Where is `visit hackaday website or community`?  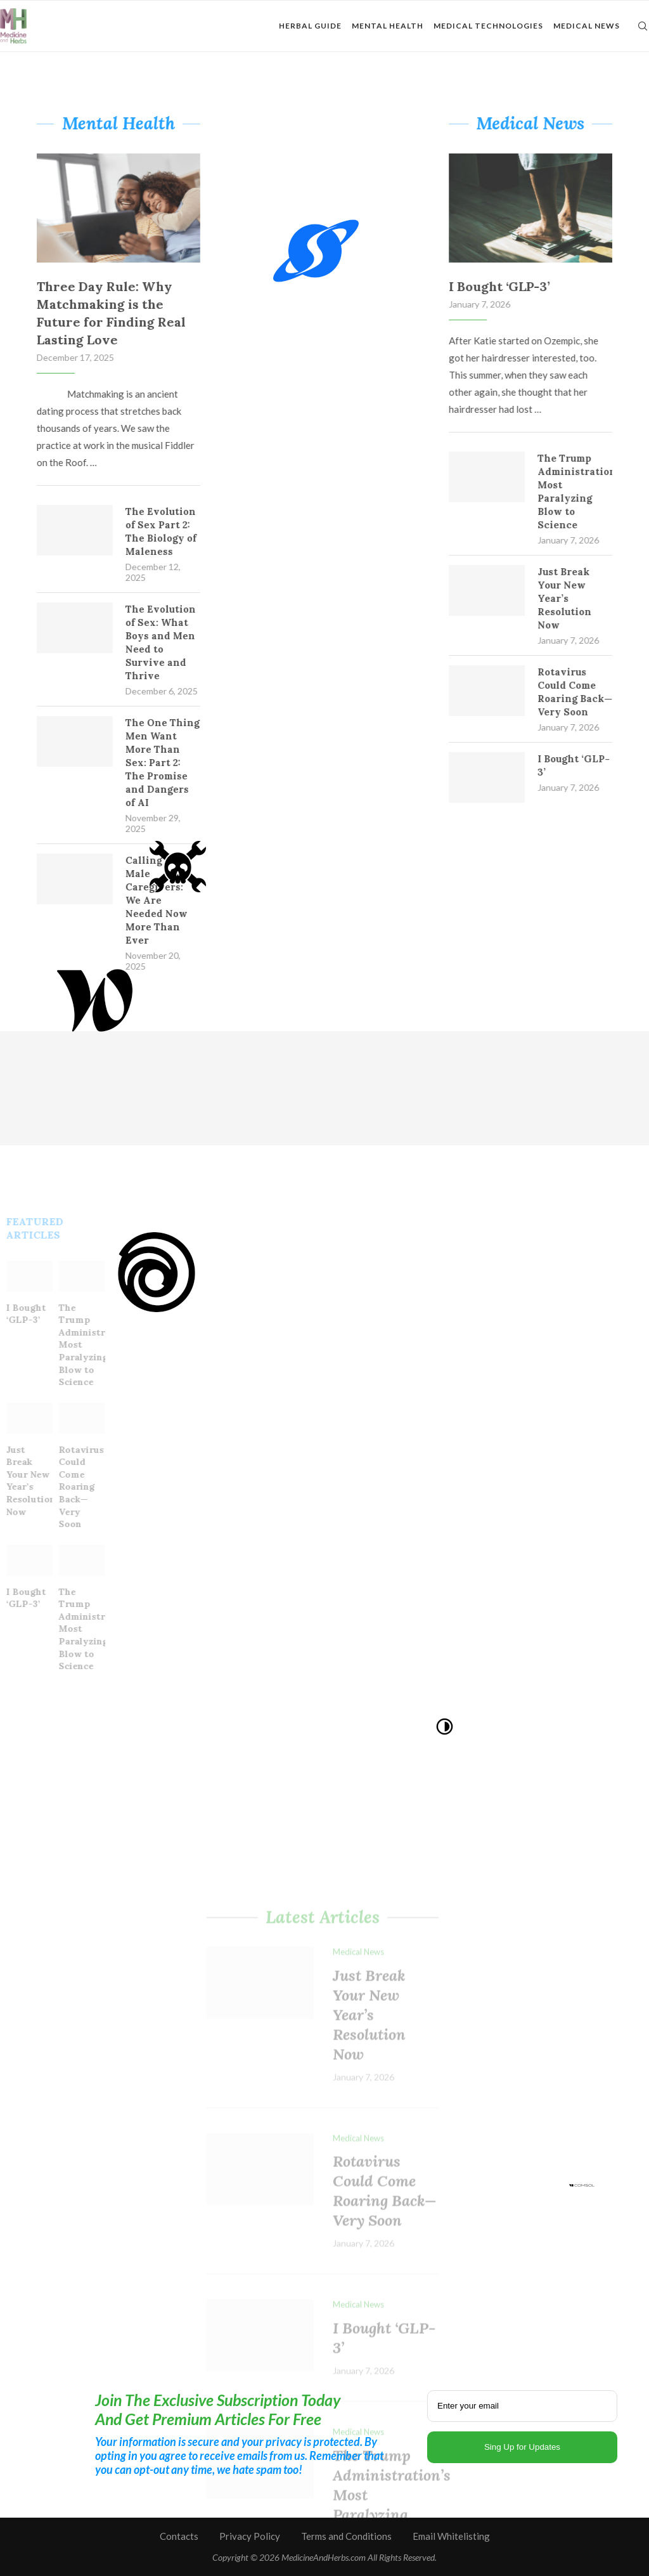
visit hackaday website or community is located at coordinates (177, 866).